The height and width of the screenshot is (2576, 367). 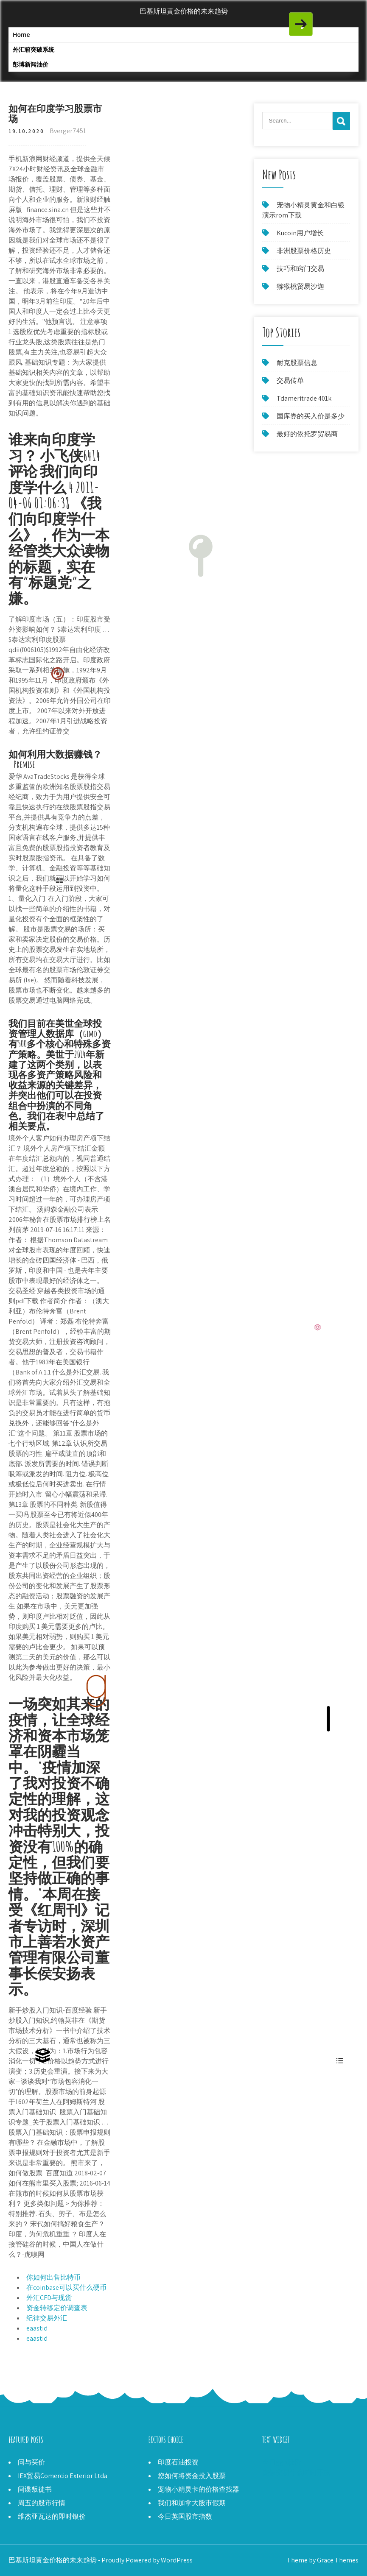 What do you see at coordinates (201, 556) in the screenshot?
I see `mark a location on the map` at bounding box center [201, 556].